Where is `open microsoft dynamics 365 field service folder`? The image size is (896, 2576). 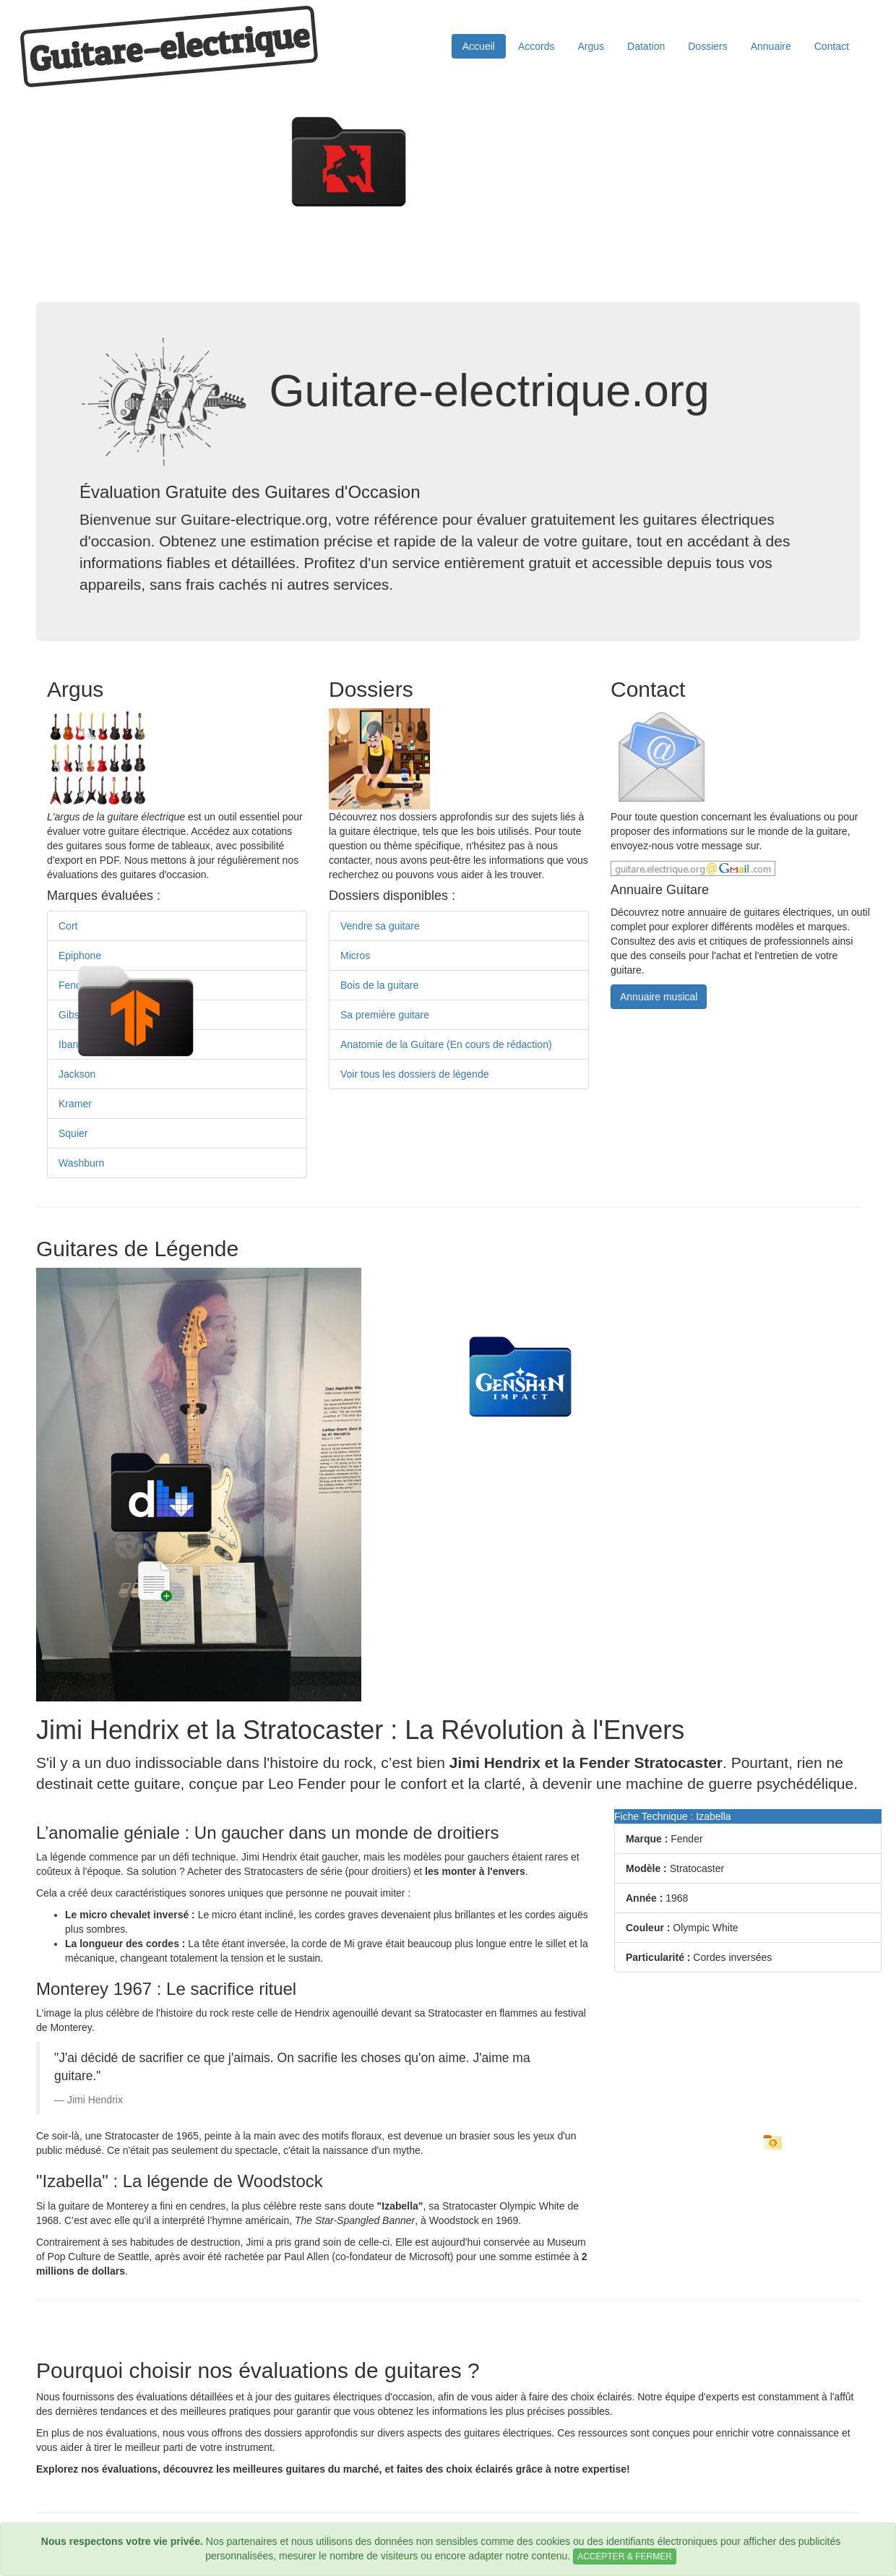
open microsoft dynamics 365 field service folder is located at coordinates (772, 2142).